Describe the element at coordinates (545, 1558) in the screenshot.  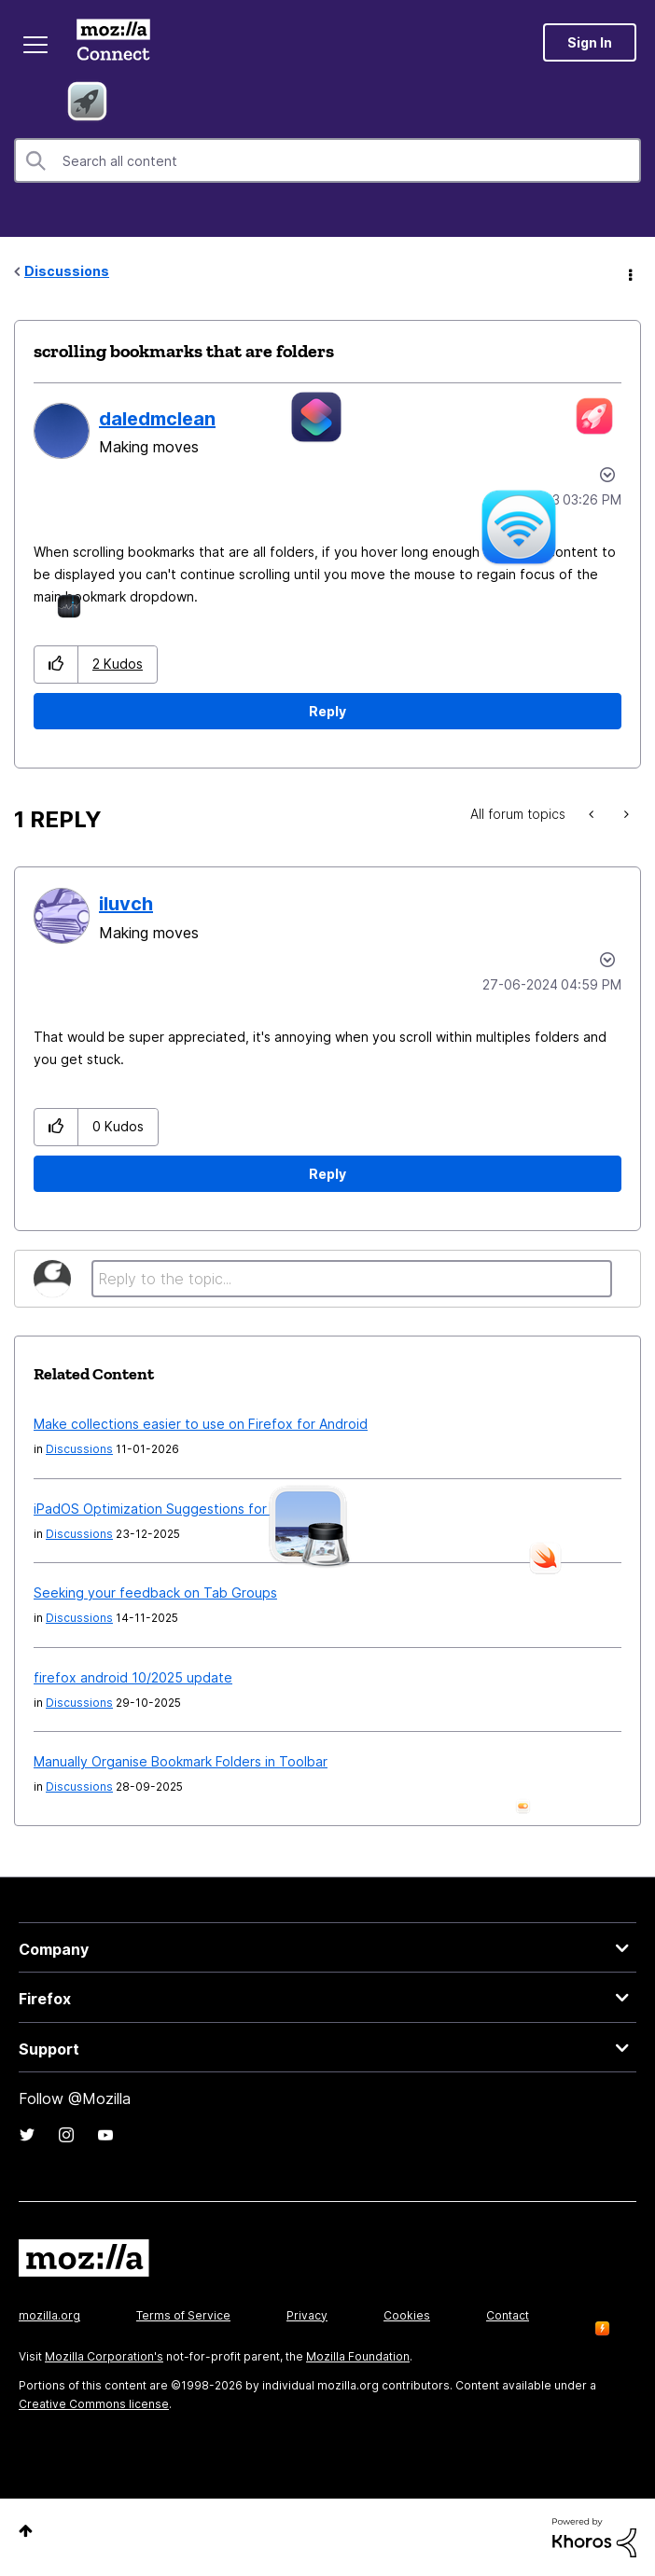
I see `open Swift Playgrounds app` at that location.